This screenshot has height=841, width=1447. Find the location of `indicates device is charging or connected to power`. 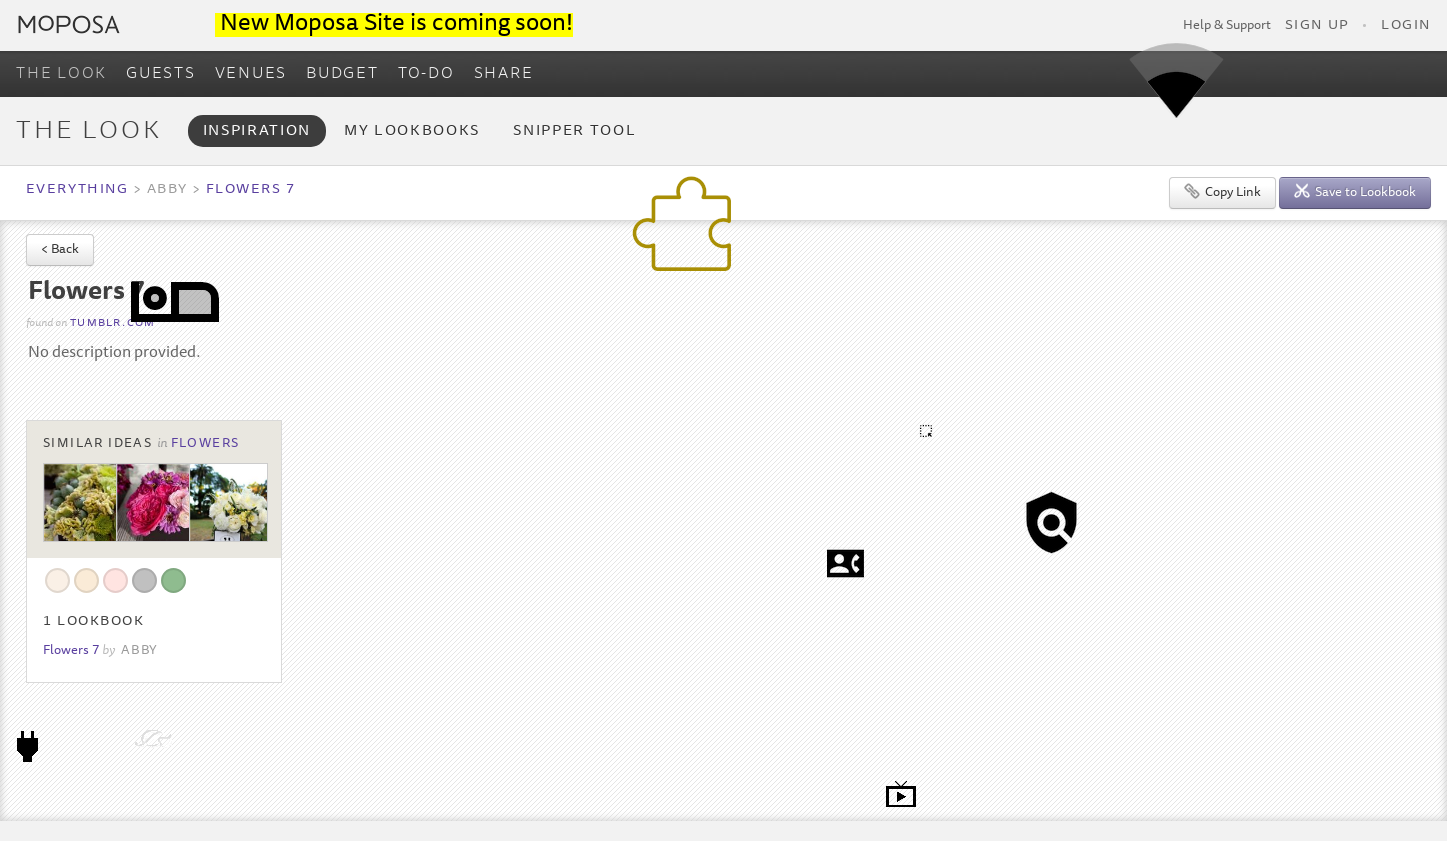

indicates device is charging or connected to power is located at coordinates (27, 746).